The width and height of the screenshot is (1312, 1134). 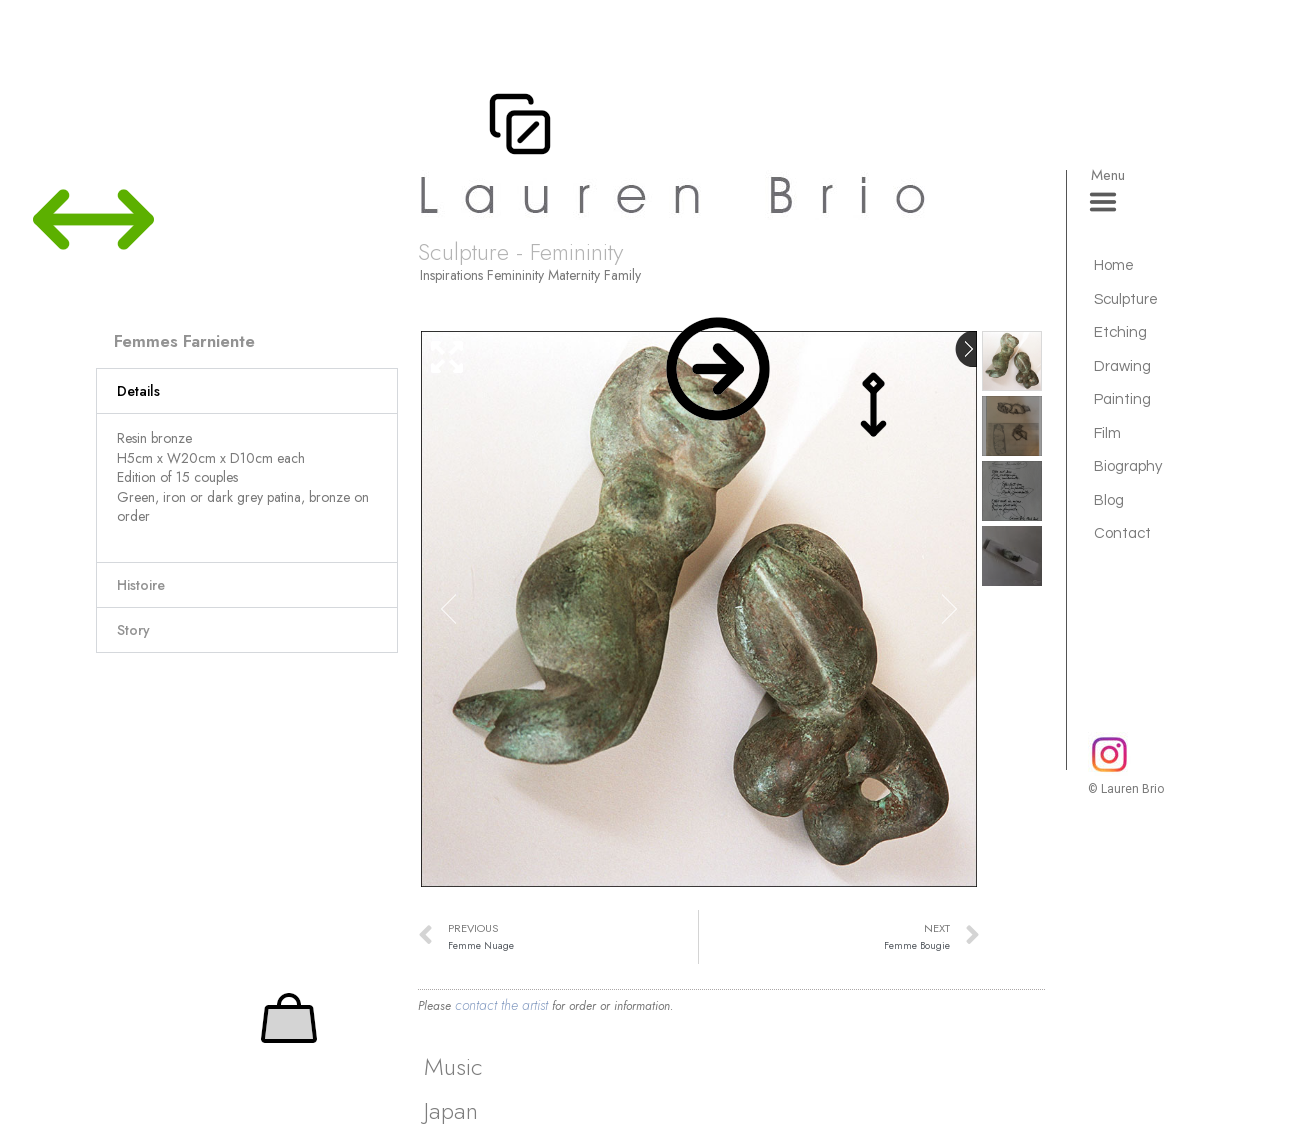 What do you see at coordinates (520, 124) in the screenshot?
I see `copy action is disabled or unavailable` at bounding box center [520, 124].